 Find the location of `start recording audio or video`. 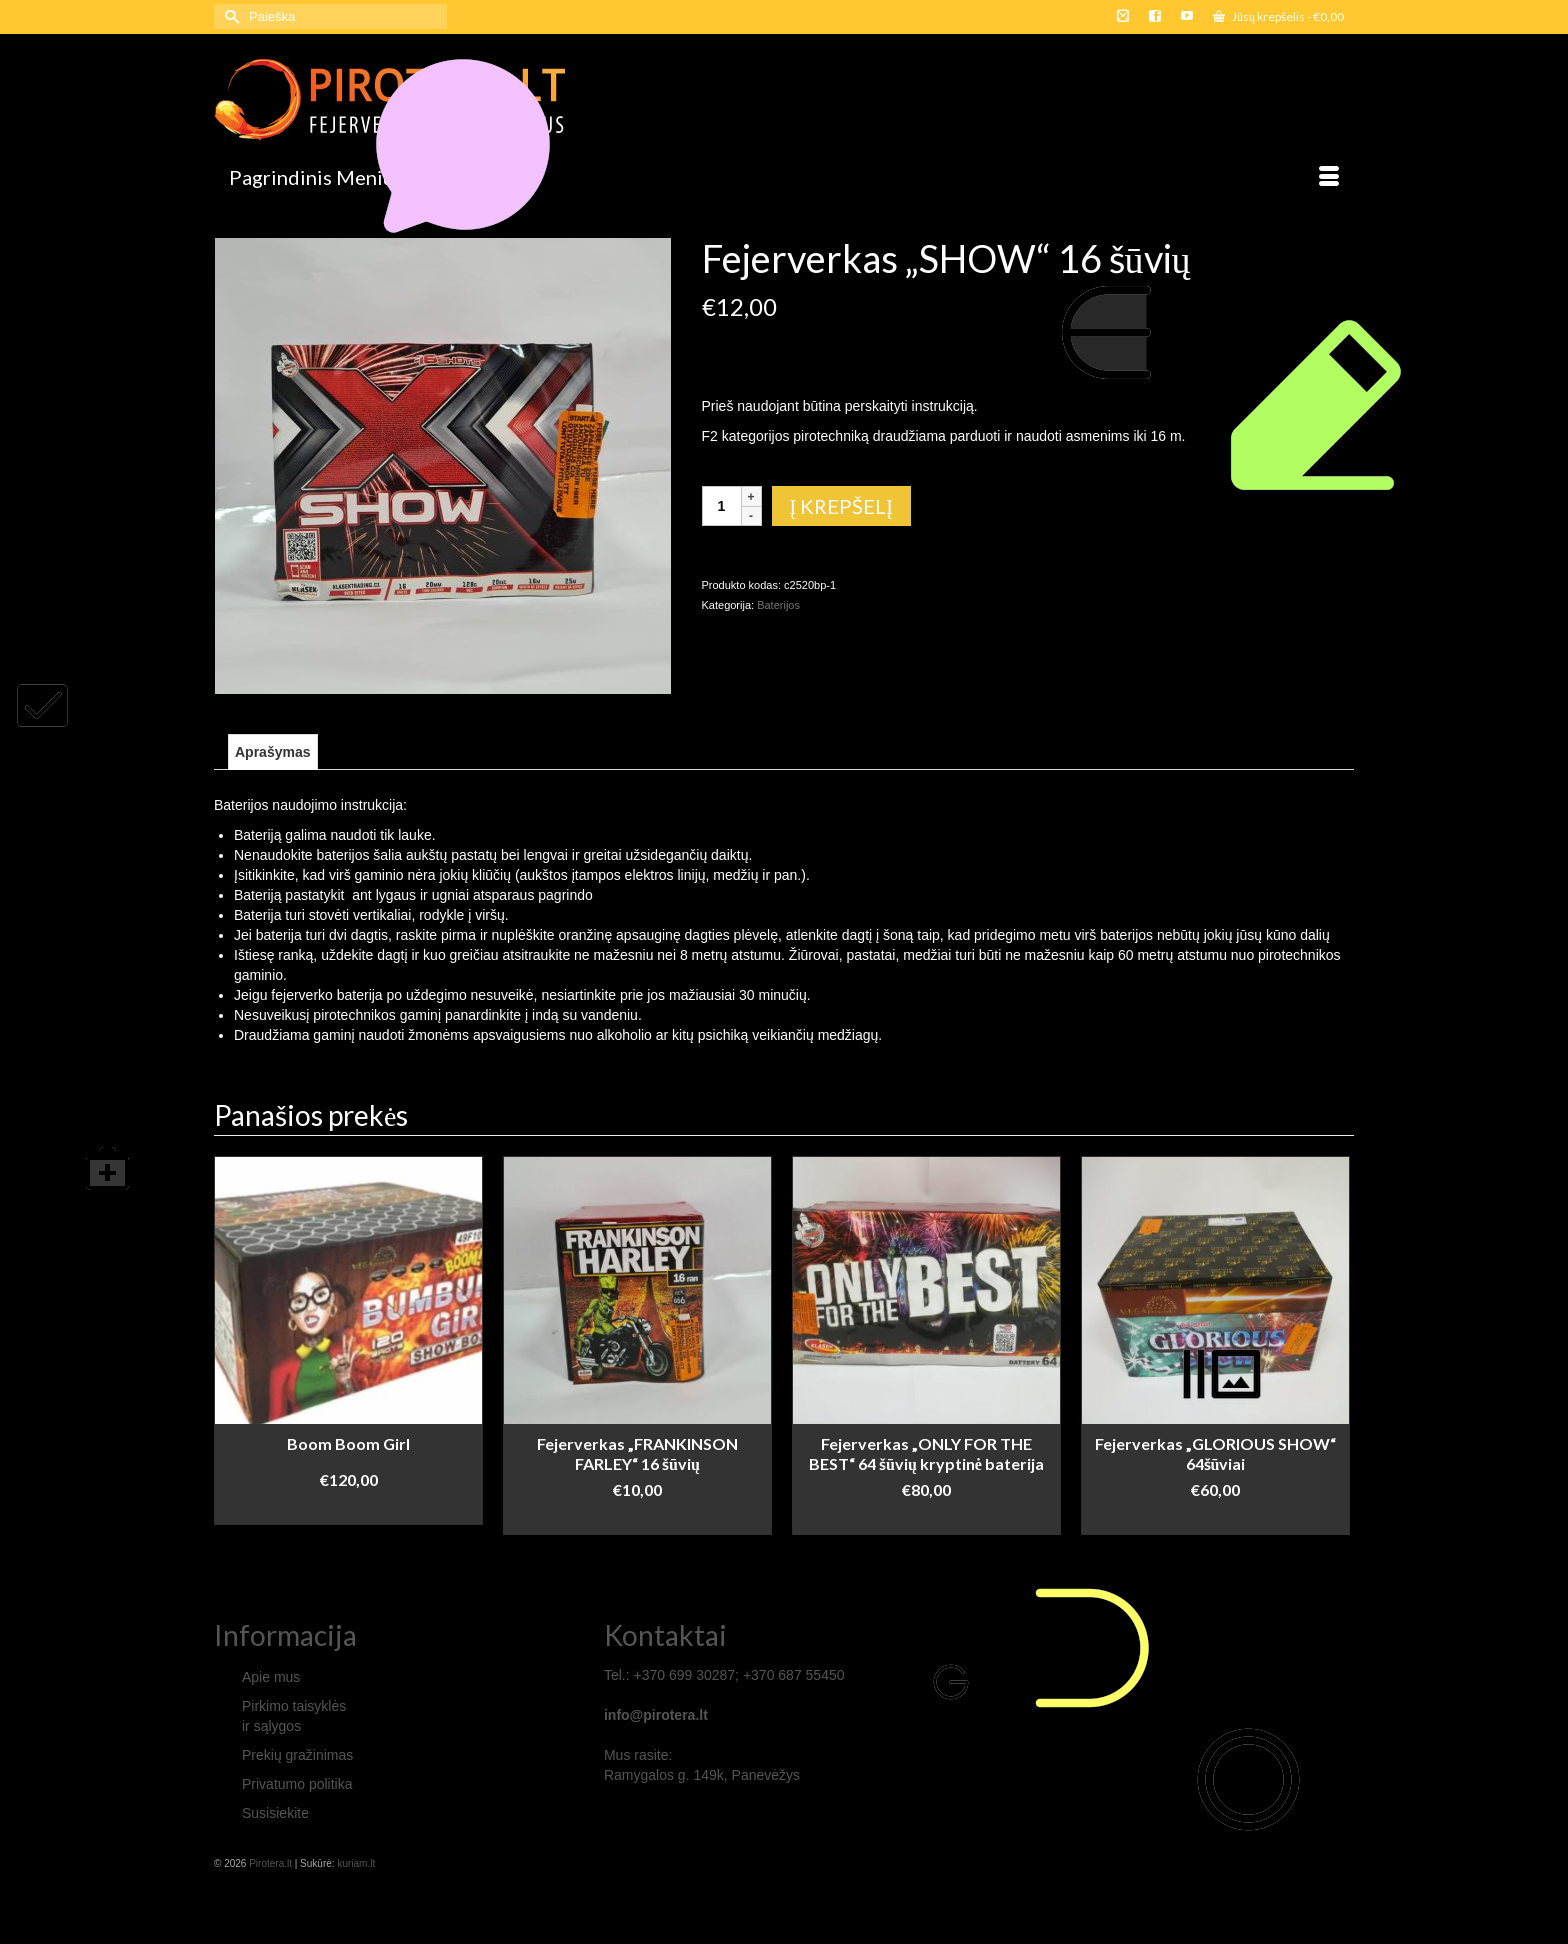

start recording audio or video is located at coordinates (1248, 1779).